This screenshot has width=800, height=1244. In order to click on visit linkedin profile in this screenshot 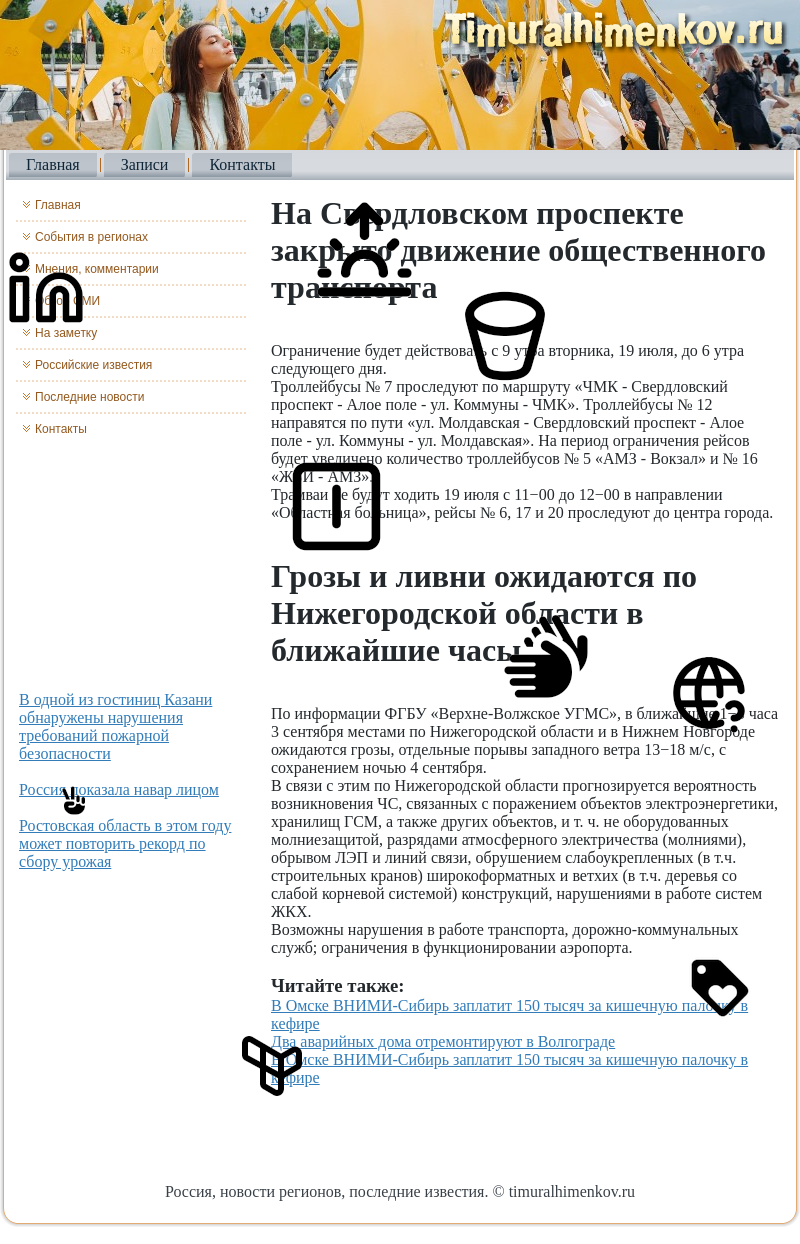, I will do `click(46, 289)`.